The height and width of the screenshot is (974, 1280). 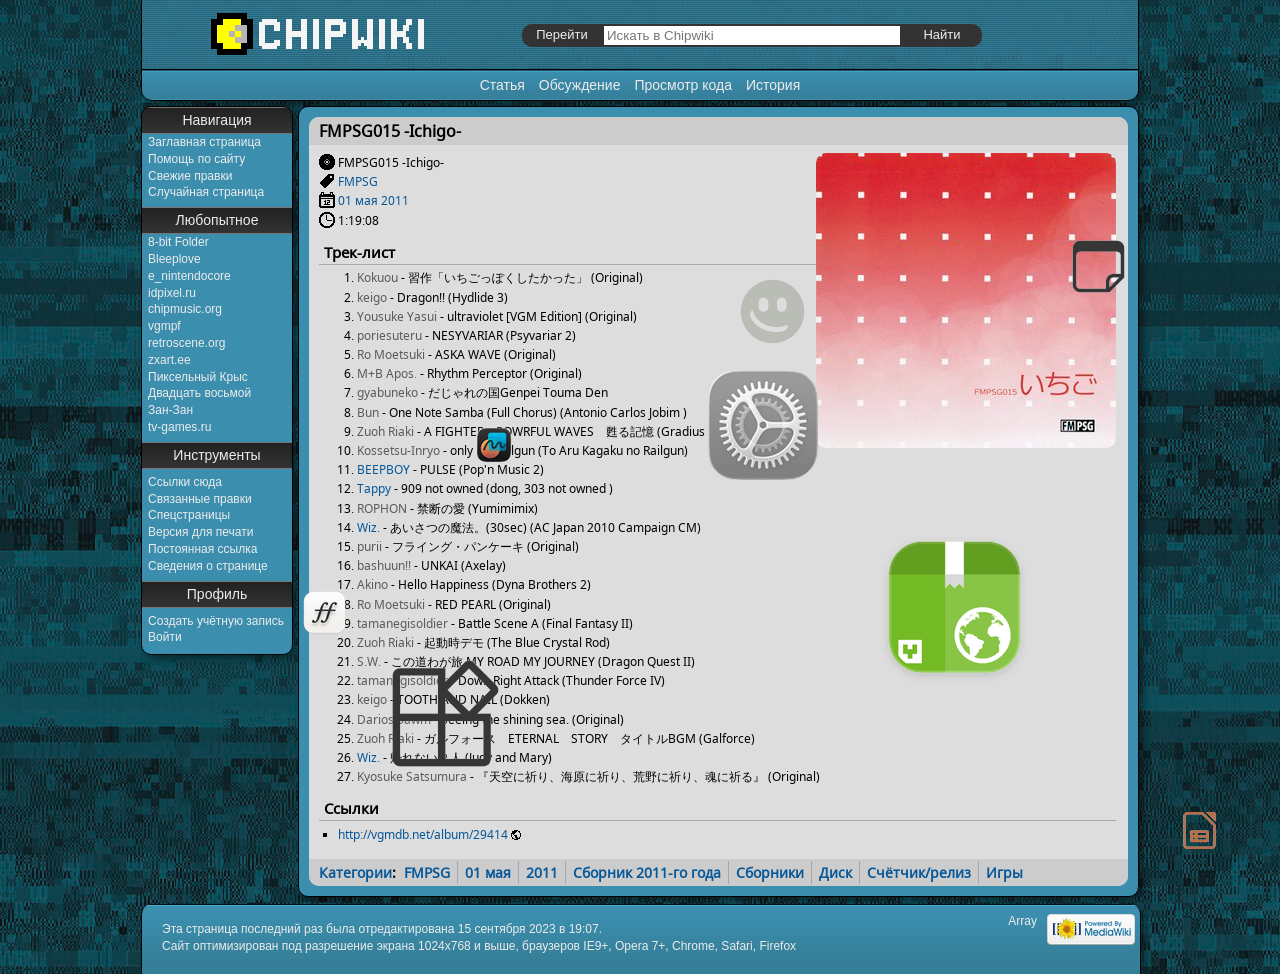 What do you see at coordinates (324, 612) in the screenshot?
I see `open fontforge font editing application` at bounding box center [324, 612].